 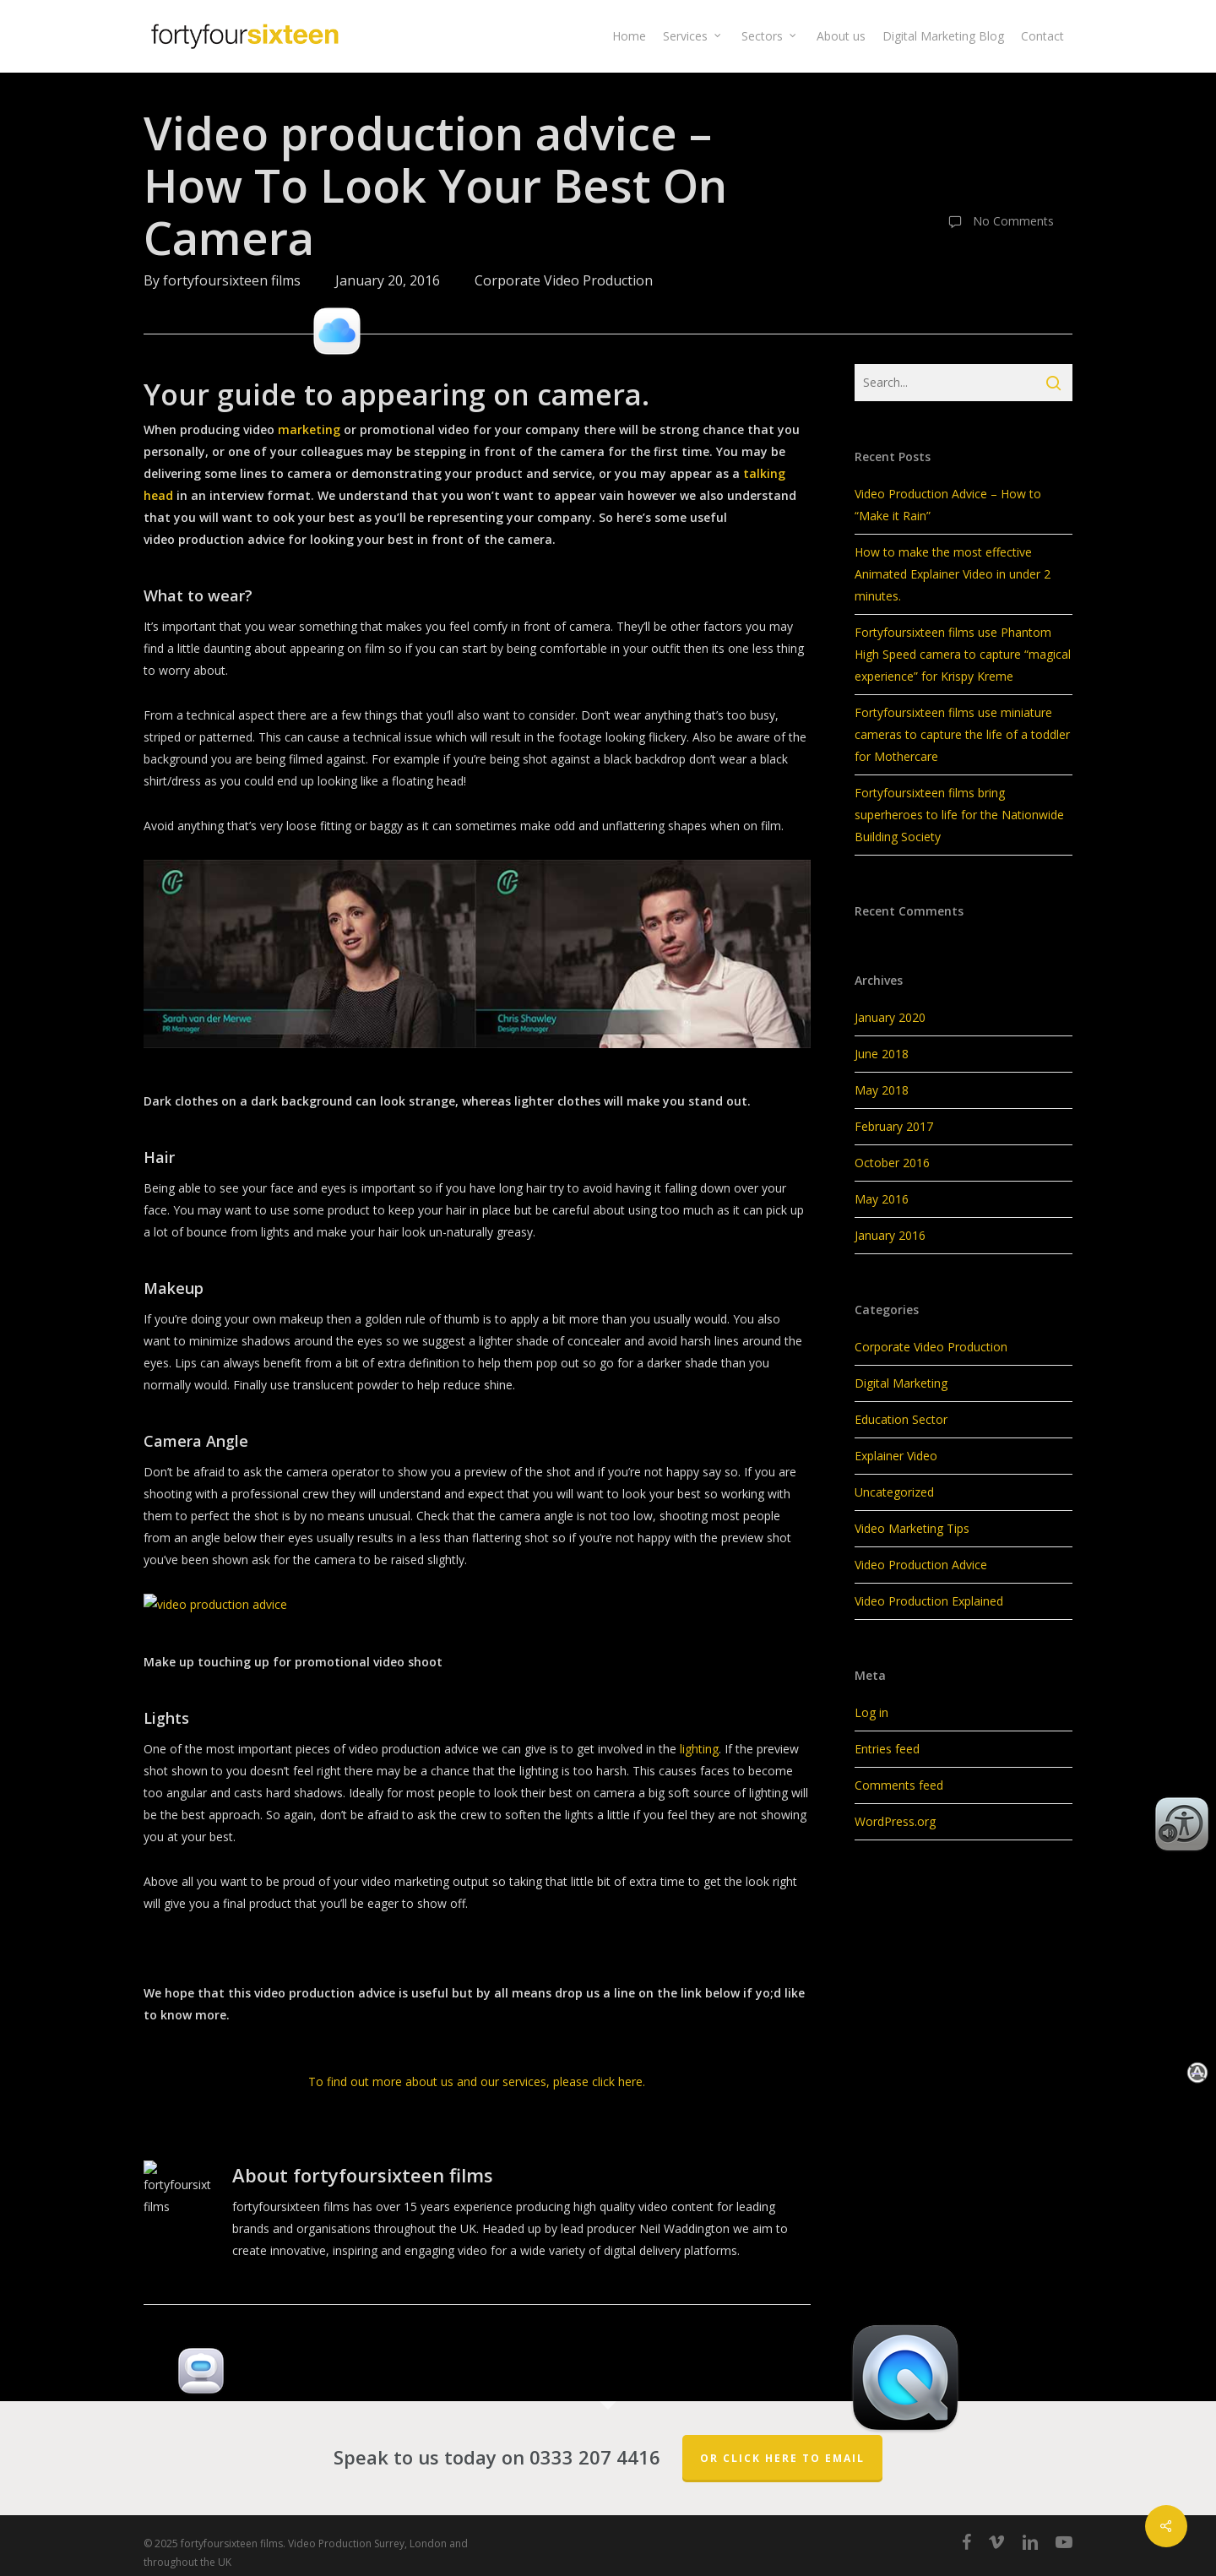 What do you see at coordinates (201, 2371) in the screenshot?
I see `open Automator app for macOS` at bounding box center [201, 2371].